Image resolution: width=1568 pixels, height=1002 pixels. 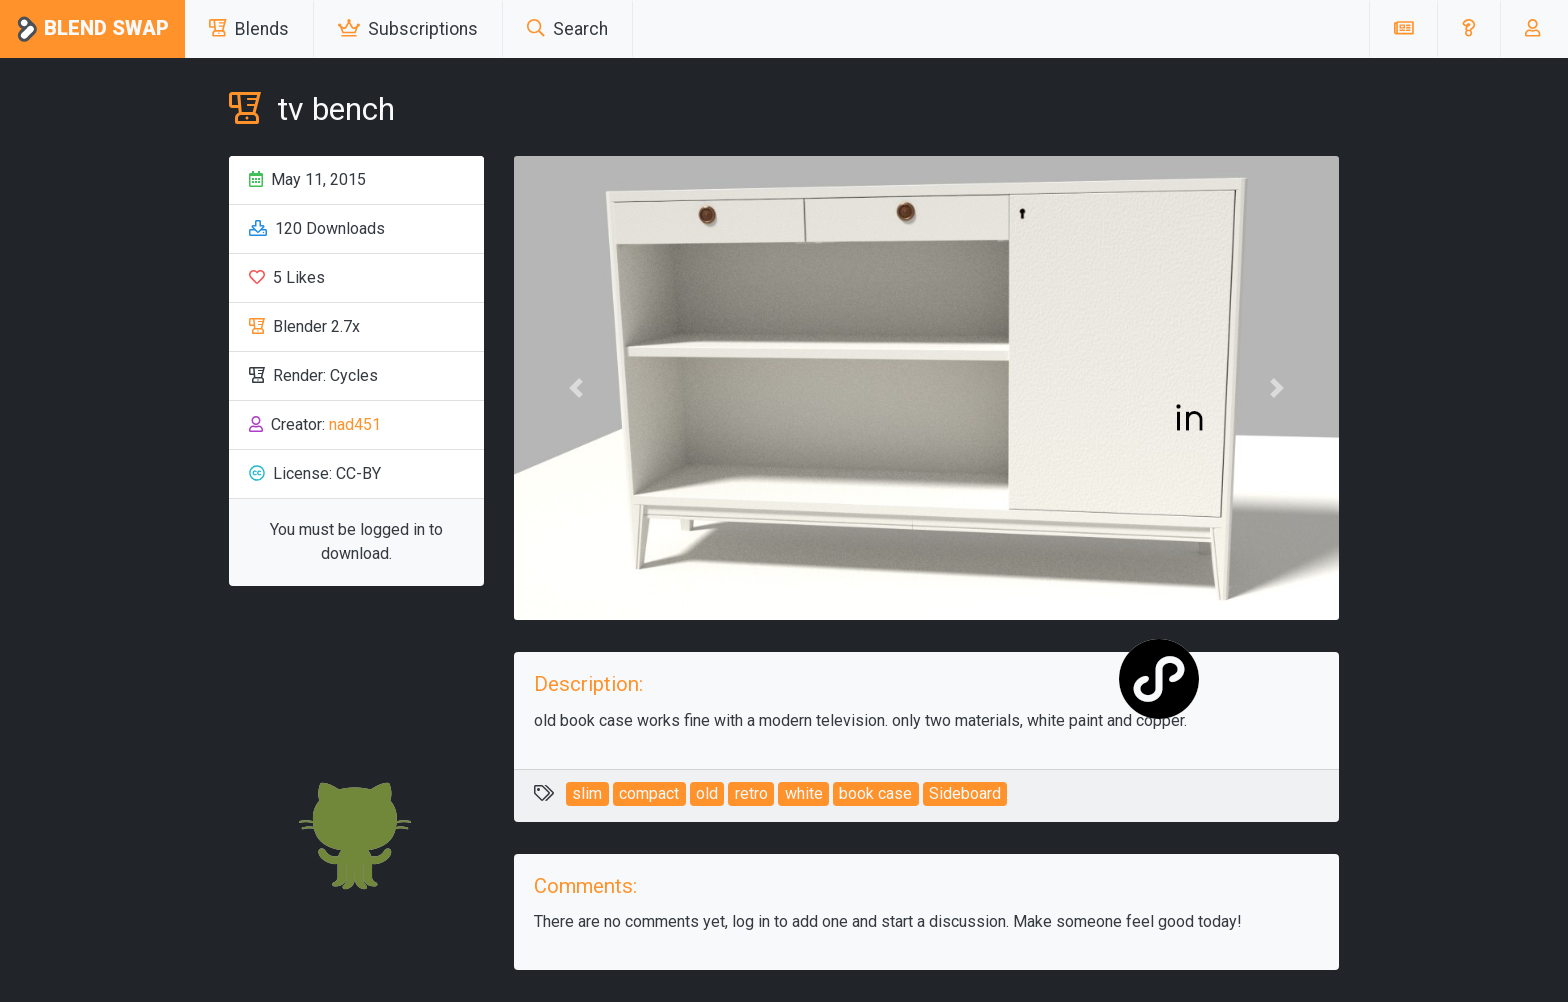 I want to click on open wechat mini program, so click(x=1159, y=679).